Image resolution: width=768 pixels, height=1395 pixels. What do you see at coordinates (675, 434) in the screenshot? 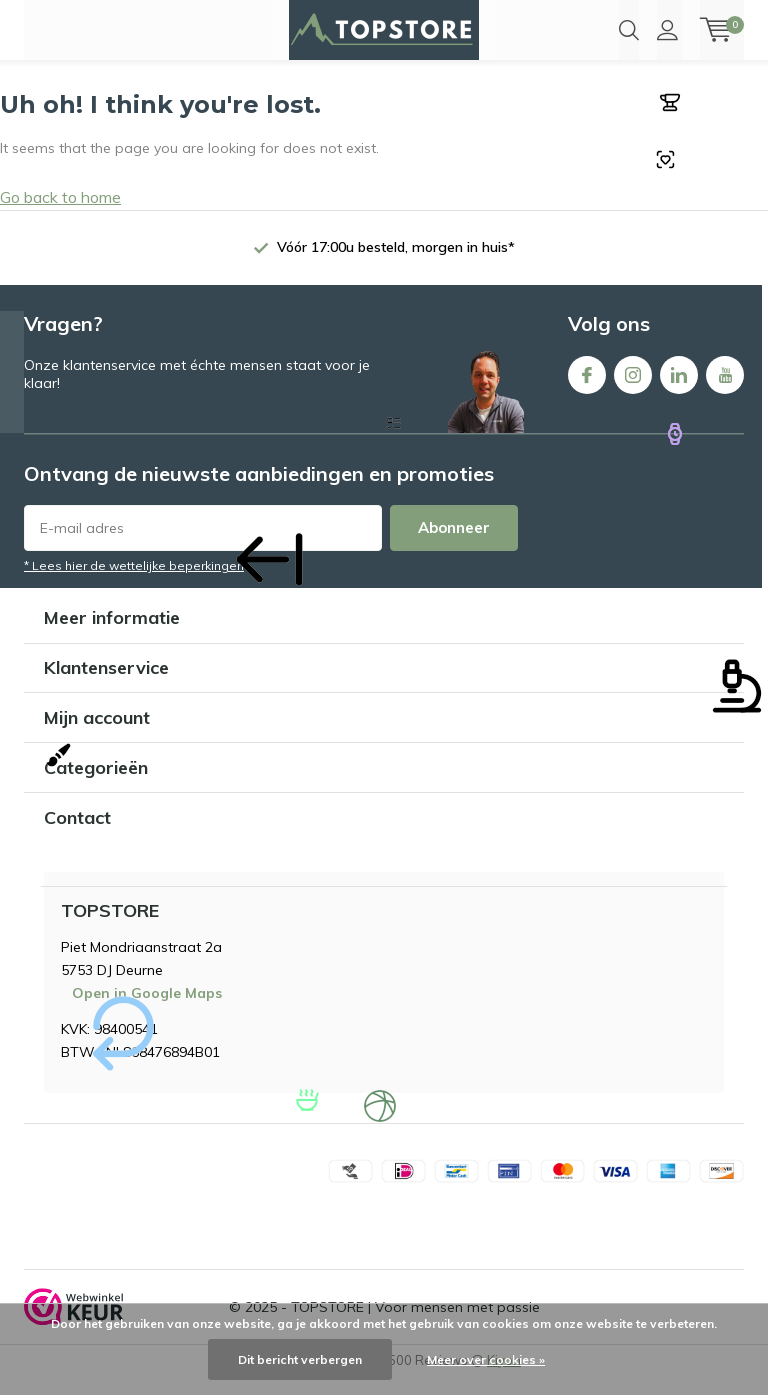
I see `view watch or wearable device settings` at bounding box center [675, 434].